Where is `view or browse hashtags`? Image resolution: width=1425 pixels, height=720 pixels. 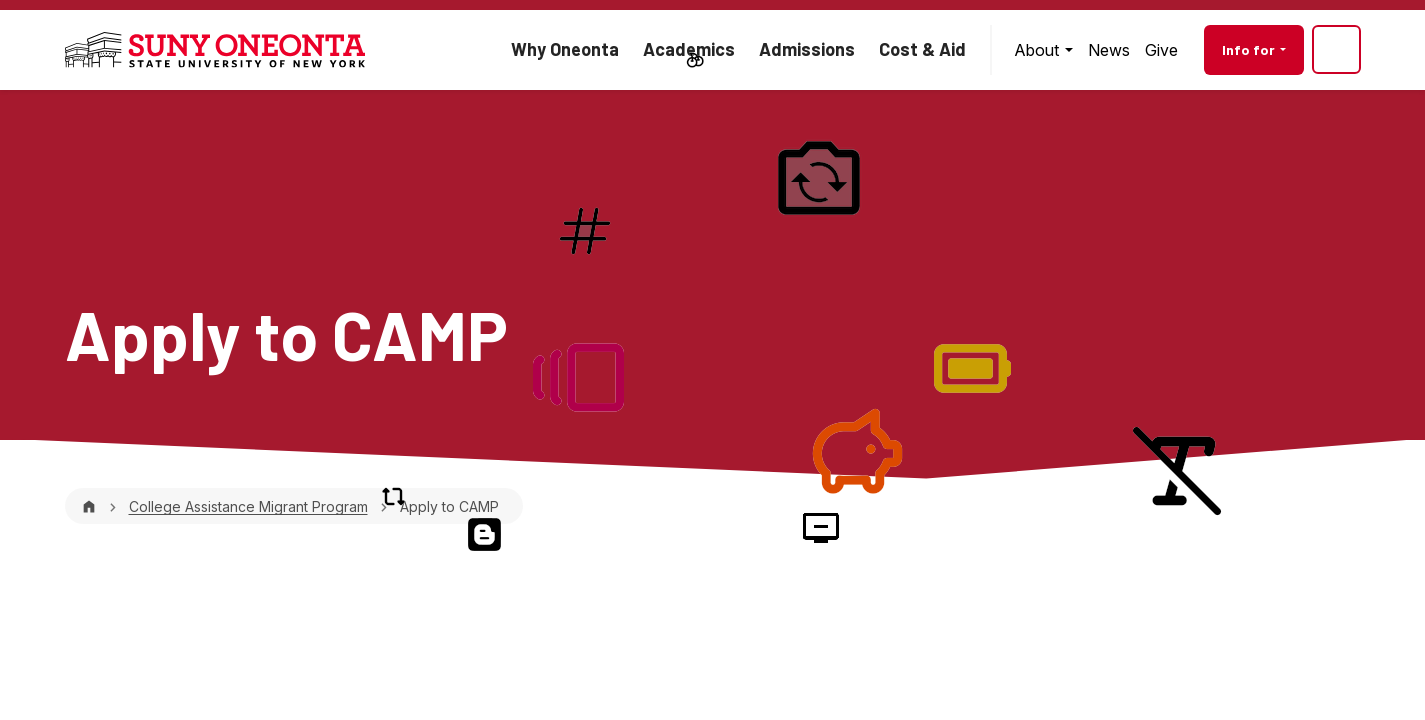
view or browse hashtags is located at coordinates (585, 231).